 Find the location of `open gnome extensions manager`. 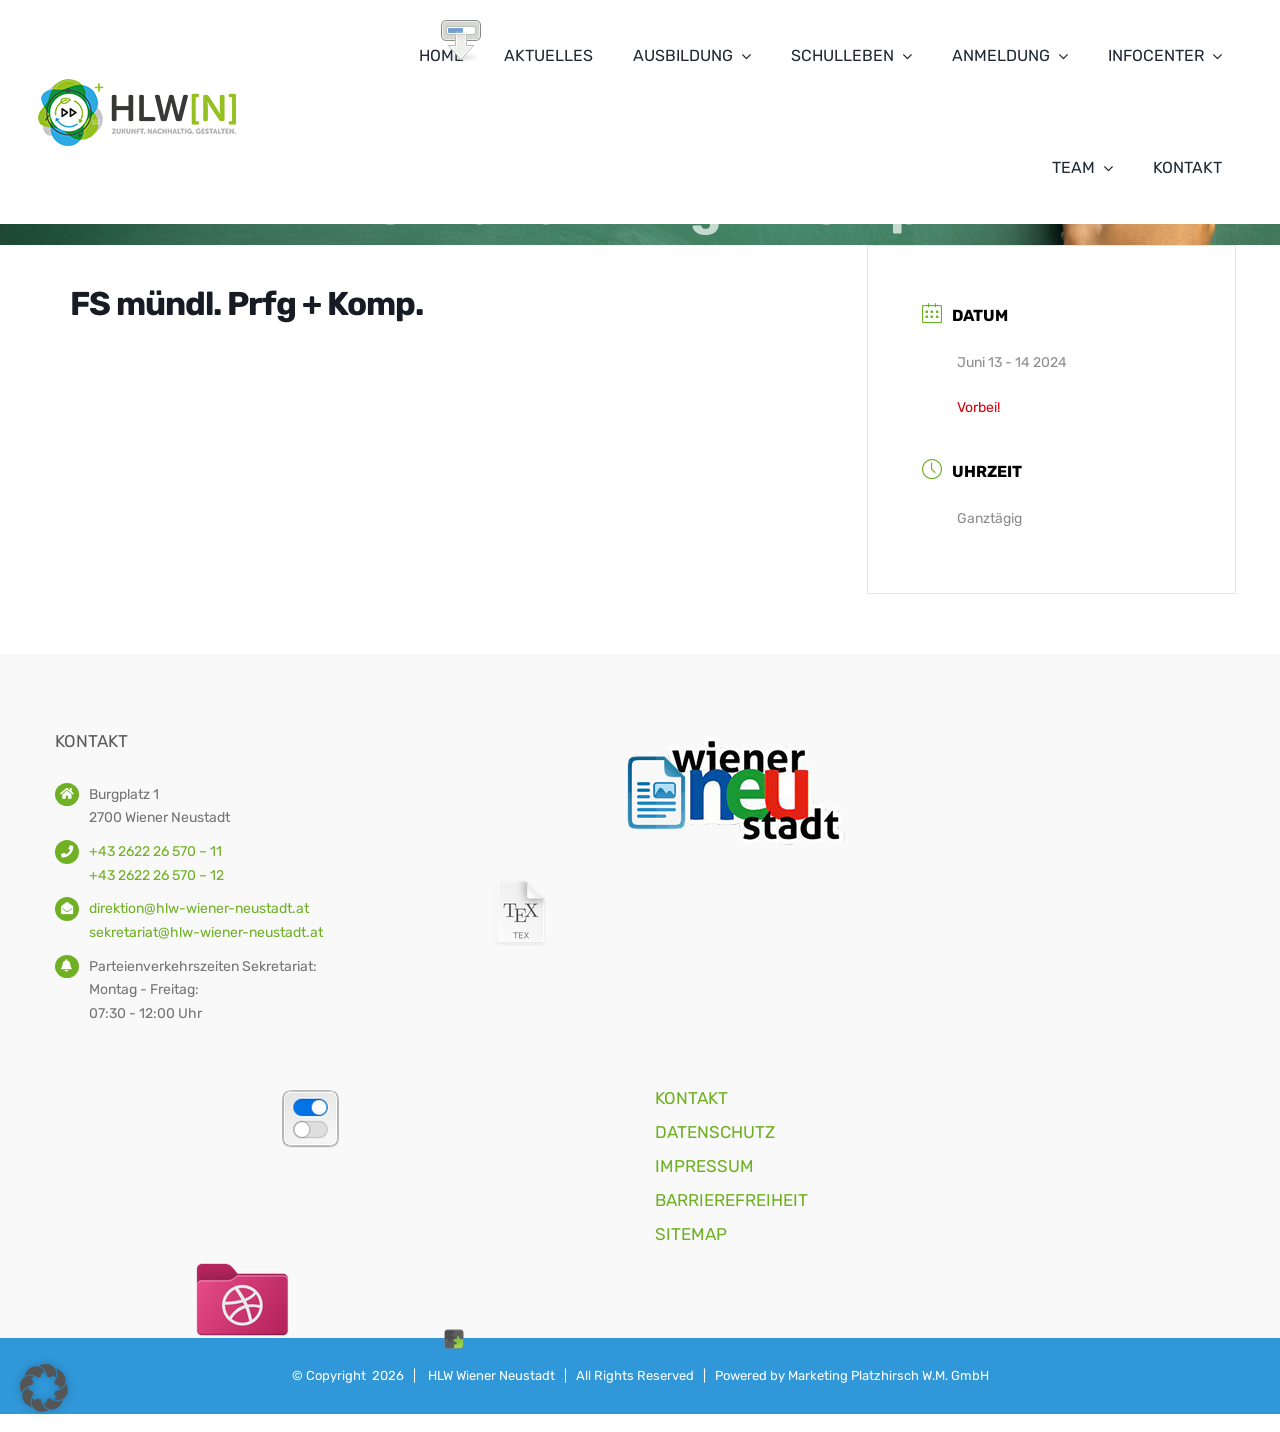

open gnome extensions manager is located at coordinates (454, 1339).